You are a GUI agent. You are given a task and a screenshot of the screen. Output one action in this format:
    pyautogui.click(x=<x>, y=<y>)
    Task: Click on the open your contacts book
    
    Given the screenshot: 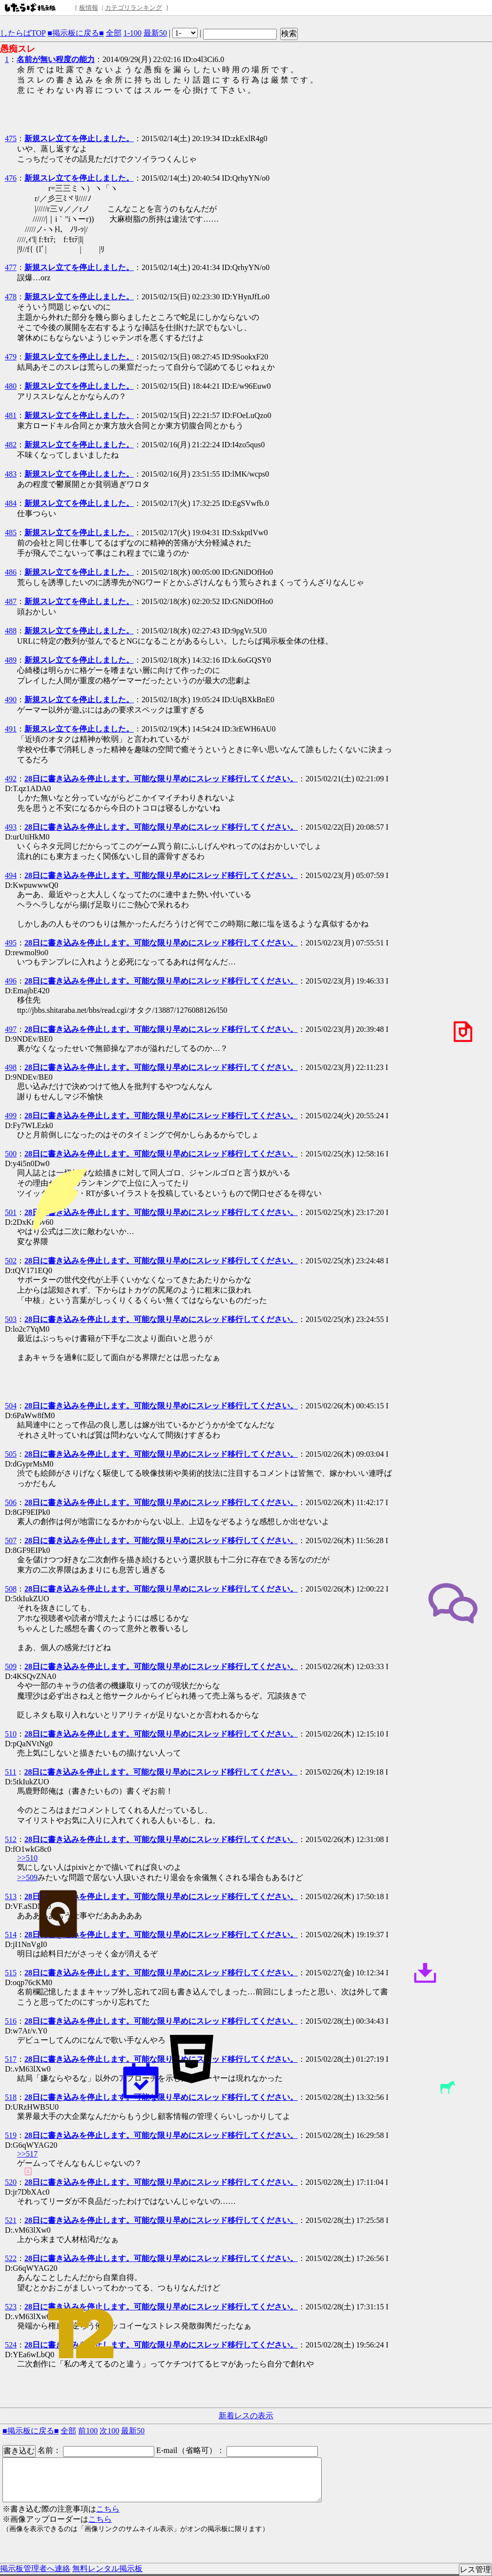 What is the action you would take?
    pyautogui.click(x=28, y=2171)
    